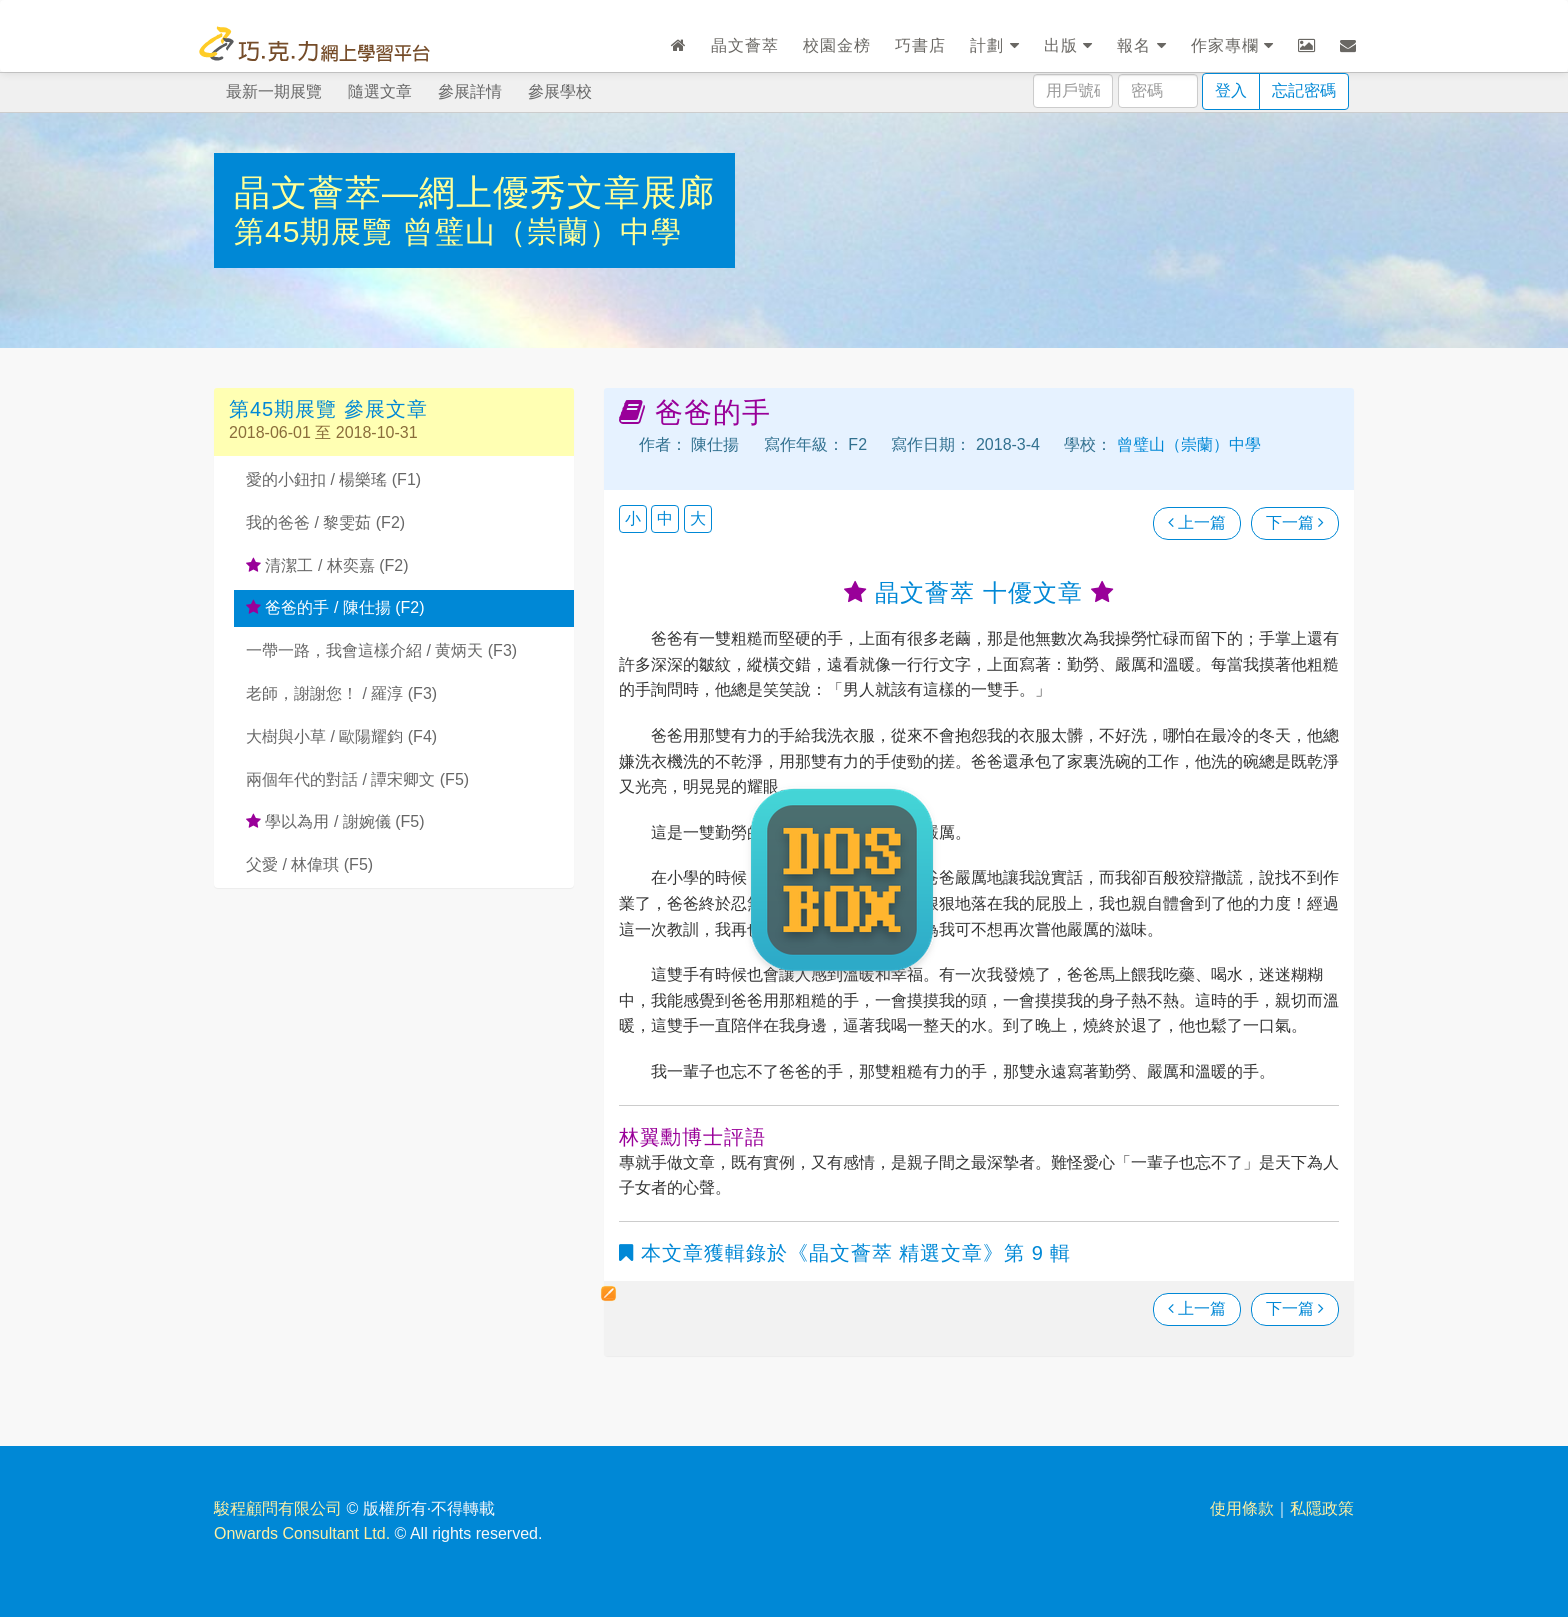  Describe the element at coordinates (842, 880) in the screenshot. I see `launch DOSBox emulator to run classic DOS games and software` at that location.